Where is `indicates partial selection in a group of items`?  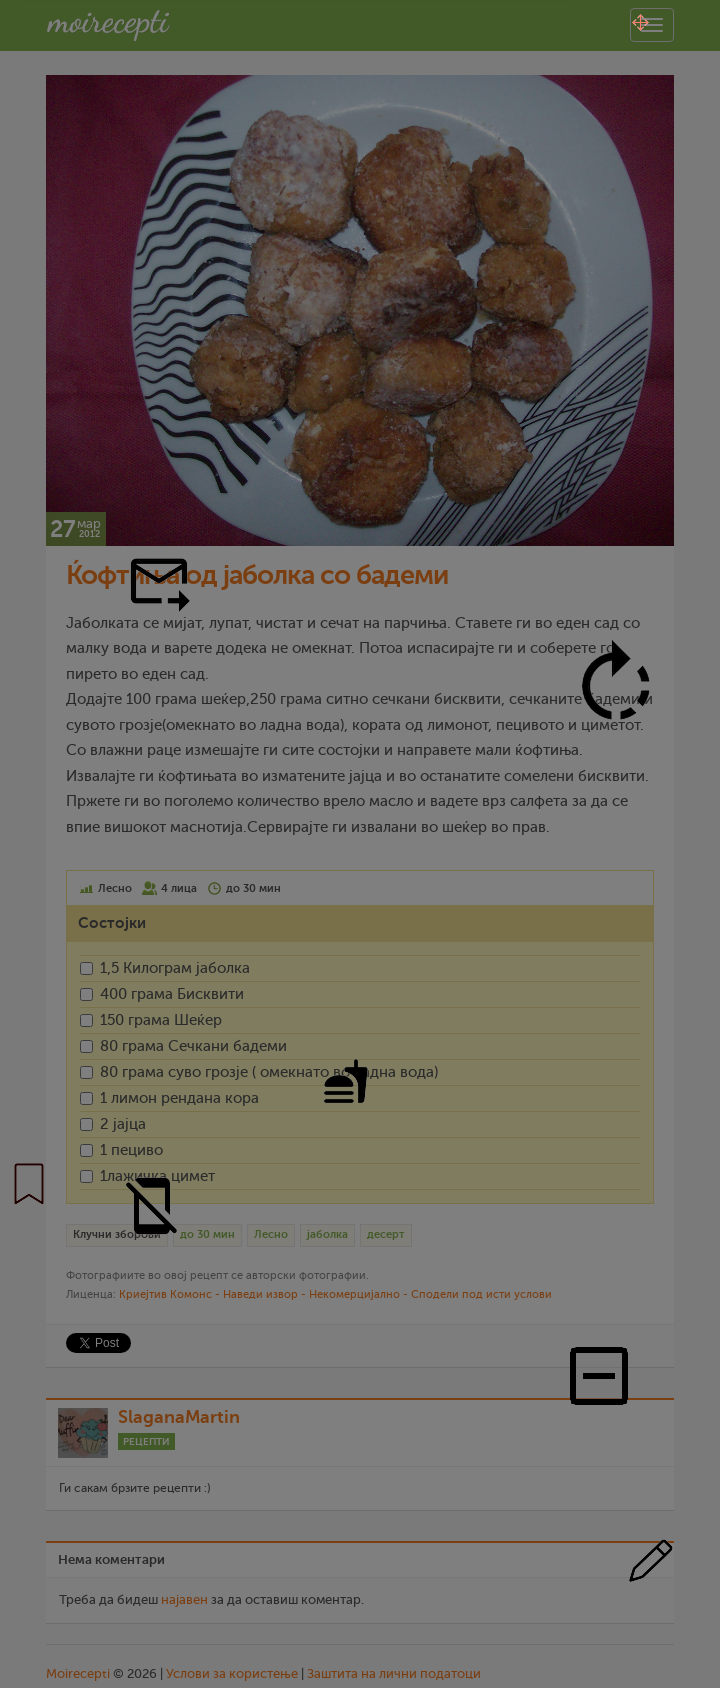
indicates partial selection in a group of items is located at coordinates (599, 1376).